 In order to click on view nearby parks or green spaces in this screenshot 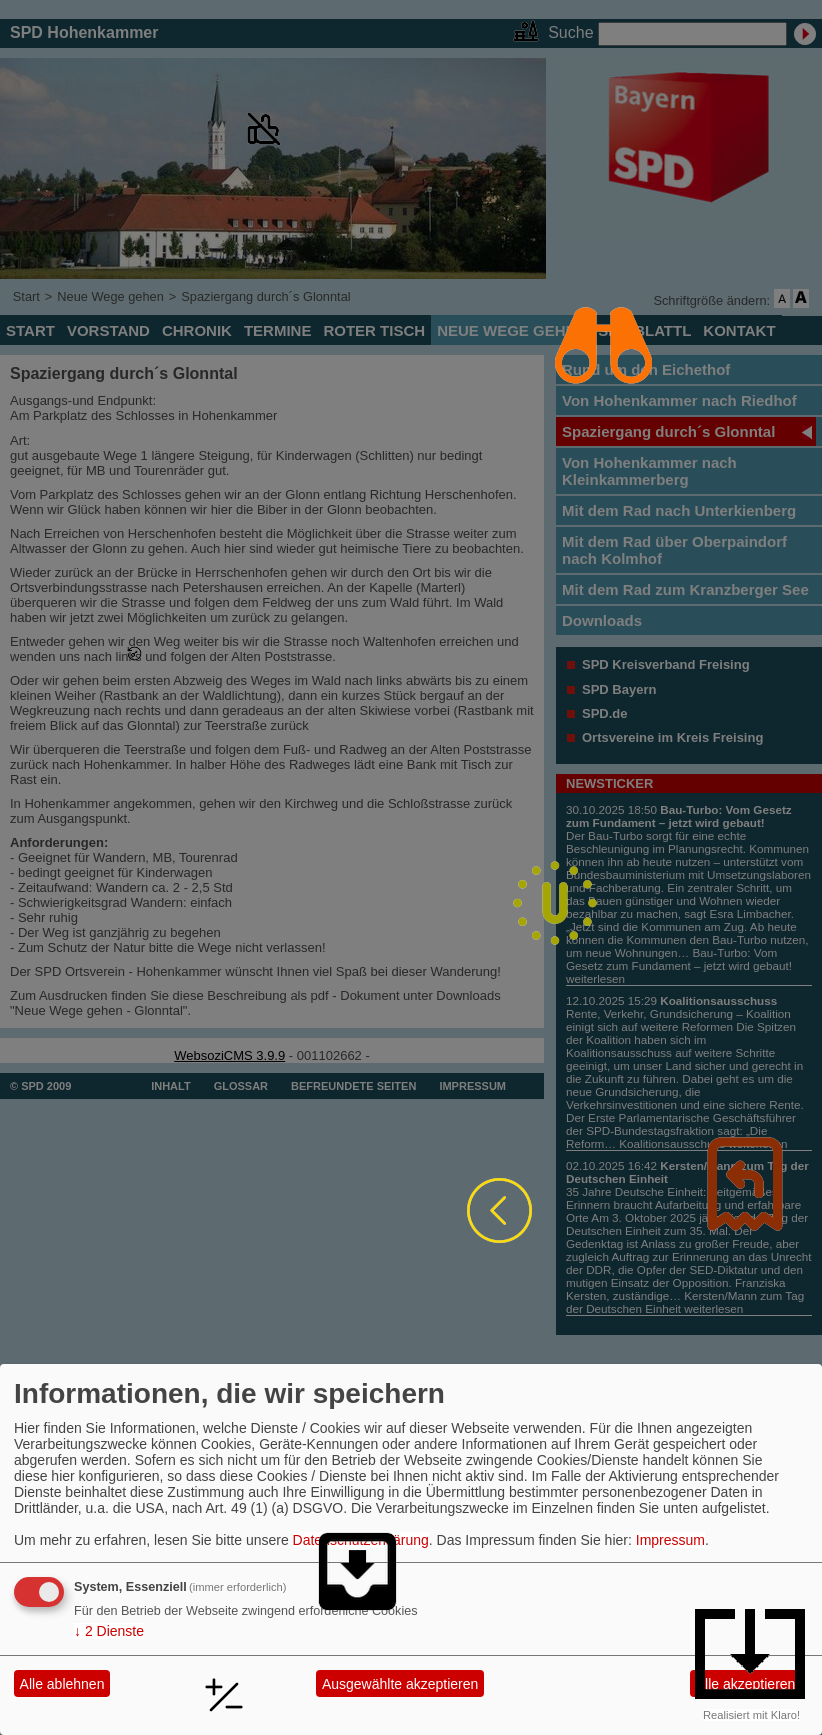, I will do `click(526, 32)`.